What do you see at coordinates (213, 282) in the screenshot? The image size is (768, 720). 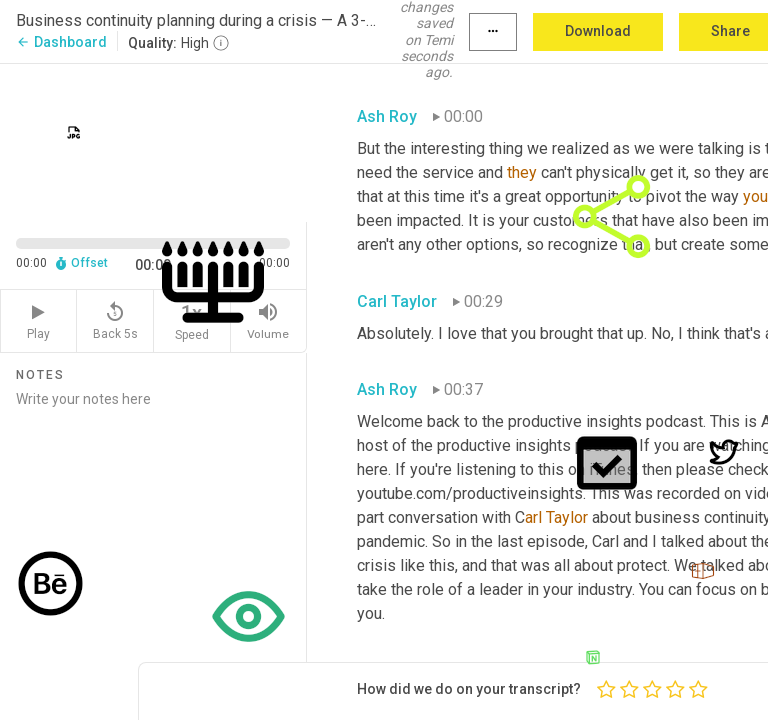 I see `indicates hanukkah-related content or events` at bounding box center [213, 282].